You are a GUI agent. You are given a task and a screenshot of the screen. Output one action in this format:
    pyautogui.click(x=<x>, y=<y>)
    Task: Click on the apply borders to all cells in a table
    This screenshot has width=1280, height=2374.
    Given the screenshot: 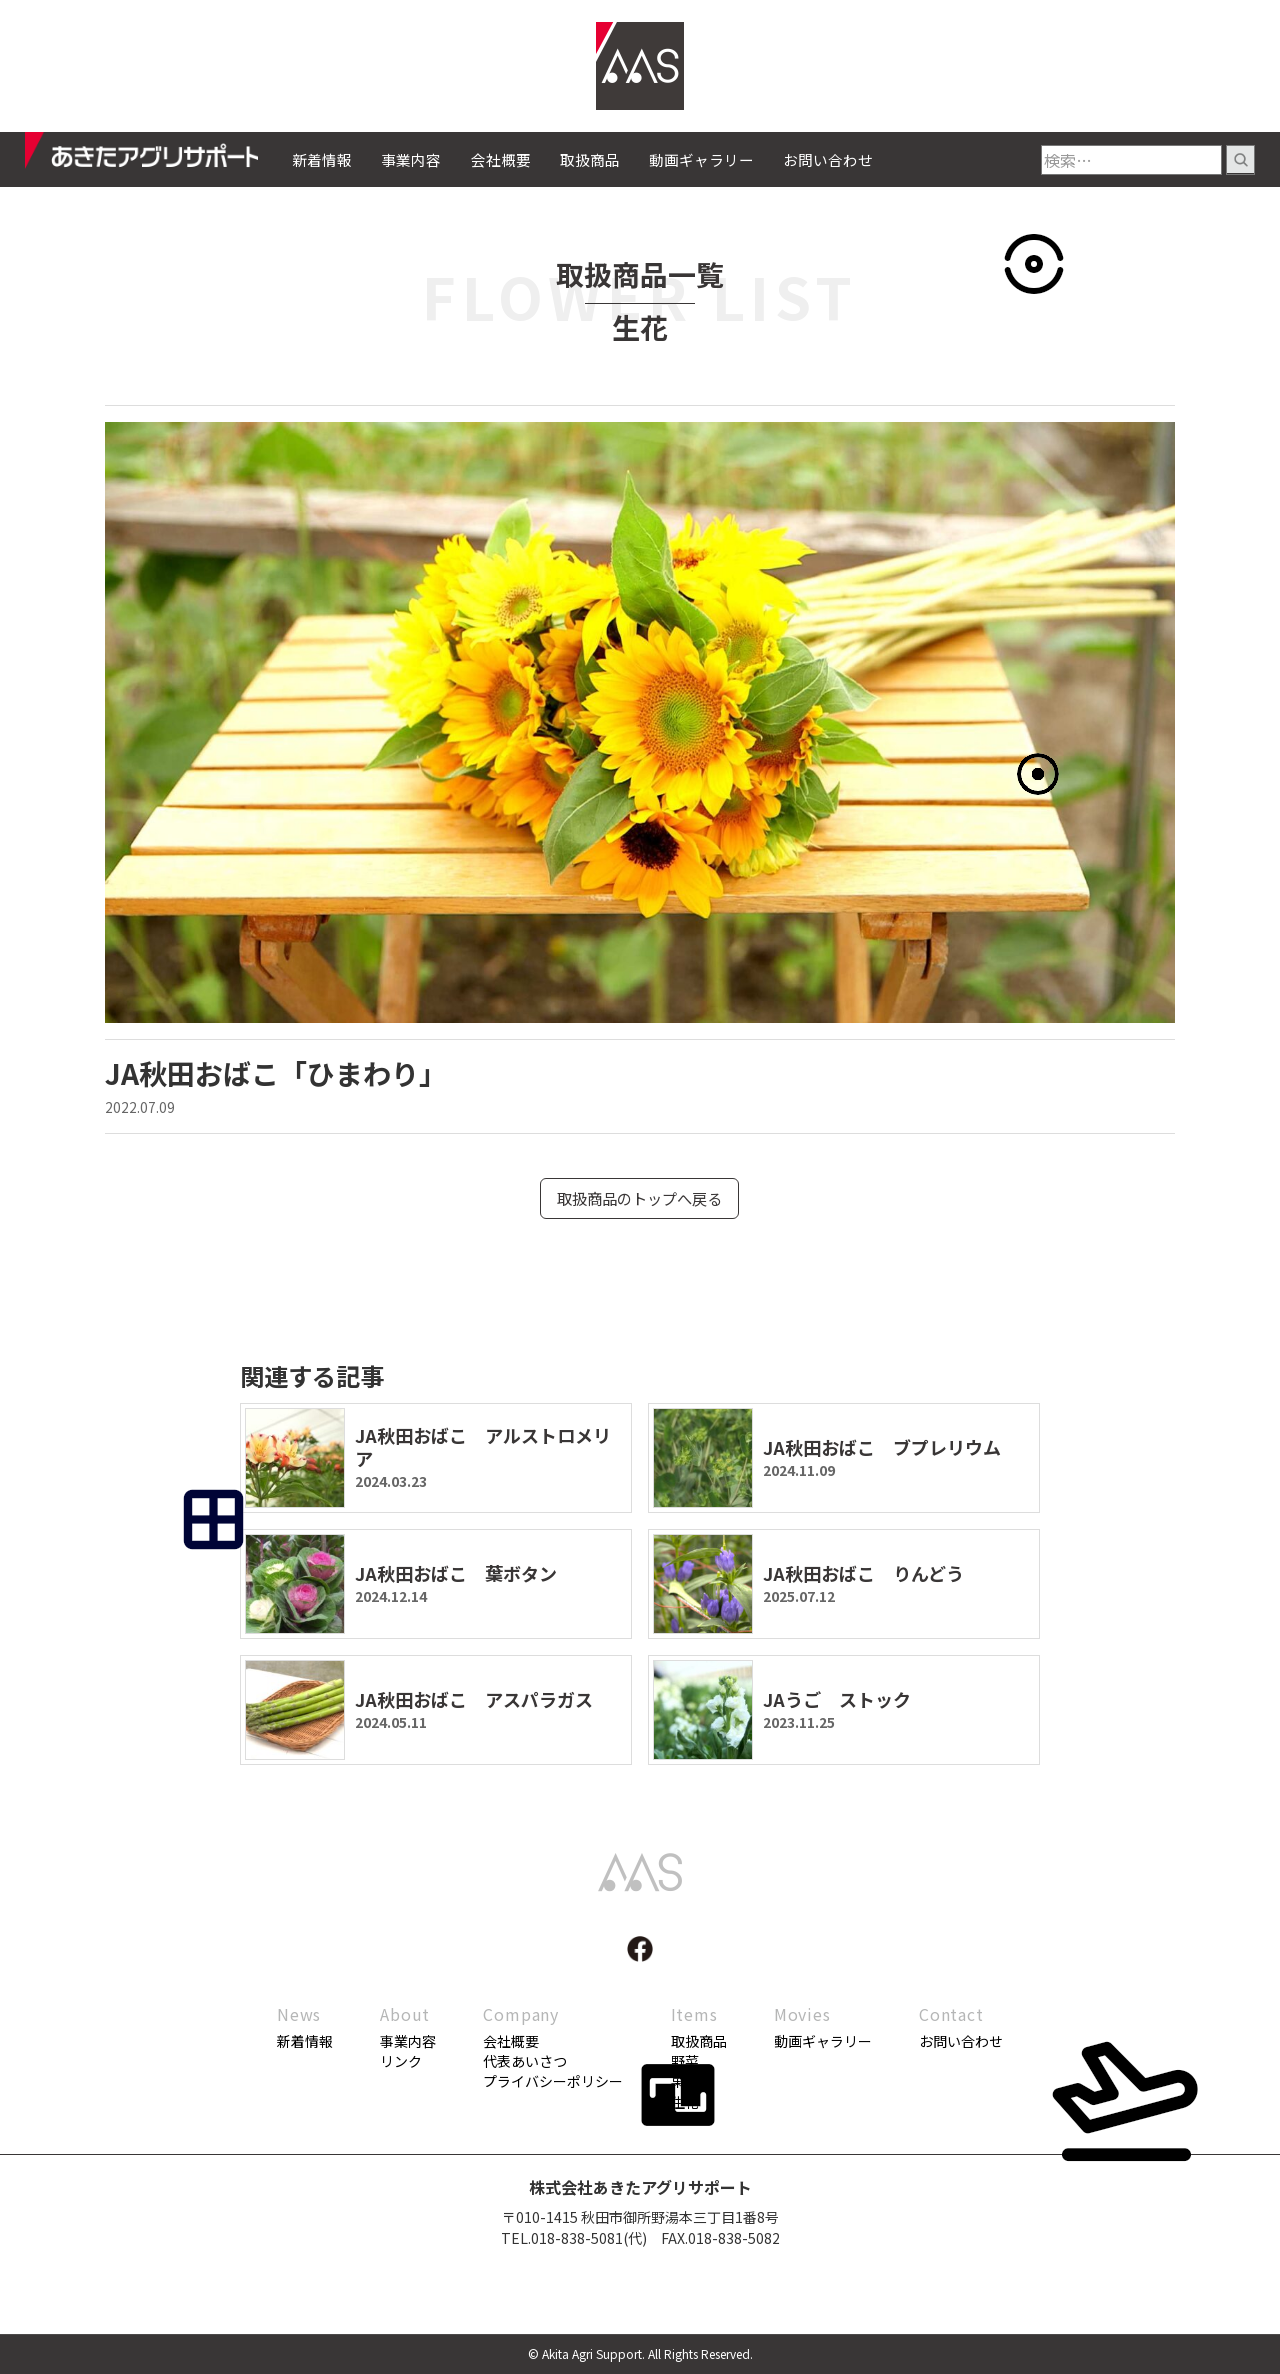 What is the action you would take?
    pyautogui.click(x=213, y=1519)
    